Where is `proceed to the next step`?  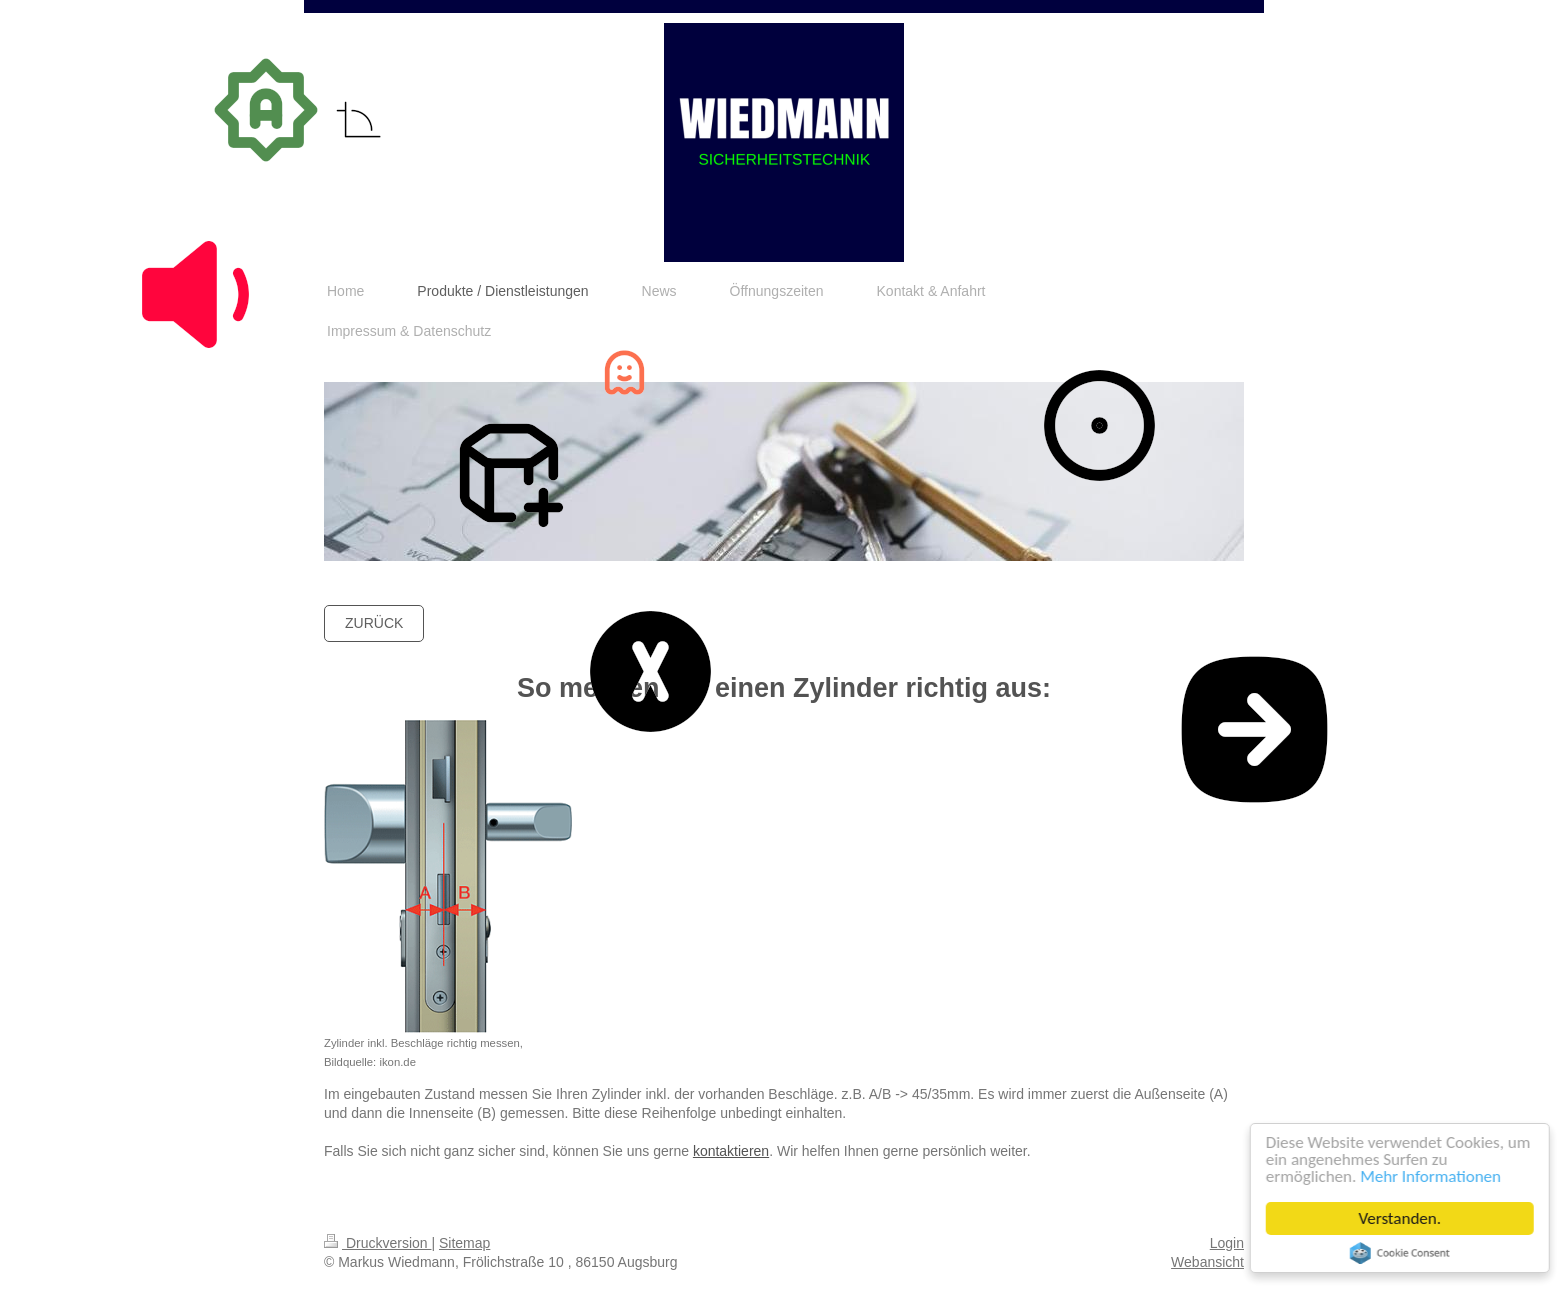
proceed to the next step is located at coordinates (1254, 729).